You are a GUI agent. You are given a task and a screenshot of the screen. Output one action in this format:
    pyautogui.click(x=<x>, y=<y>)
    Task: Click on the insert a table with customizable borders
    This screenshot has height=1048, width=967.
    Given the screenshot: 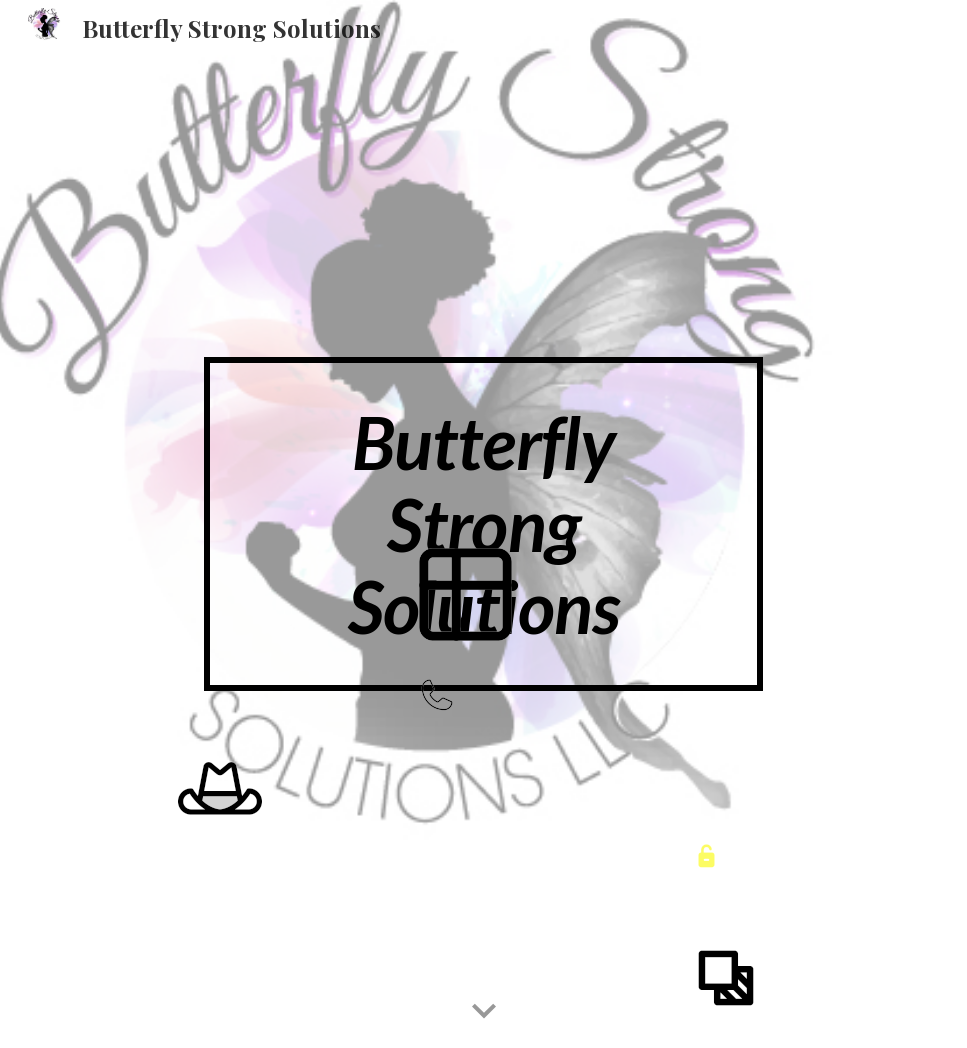 What is the action you would take?
    pyautogui.click(x=465, y=594)
    